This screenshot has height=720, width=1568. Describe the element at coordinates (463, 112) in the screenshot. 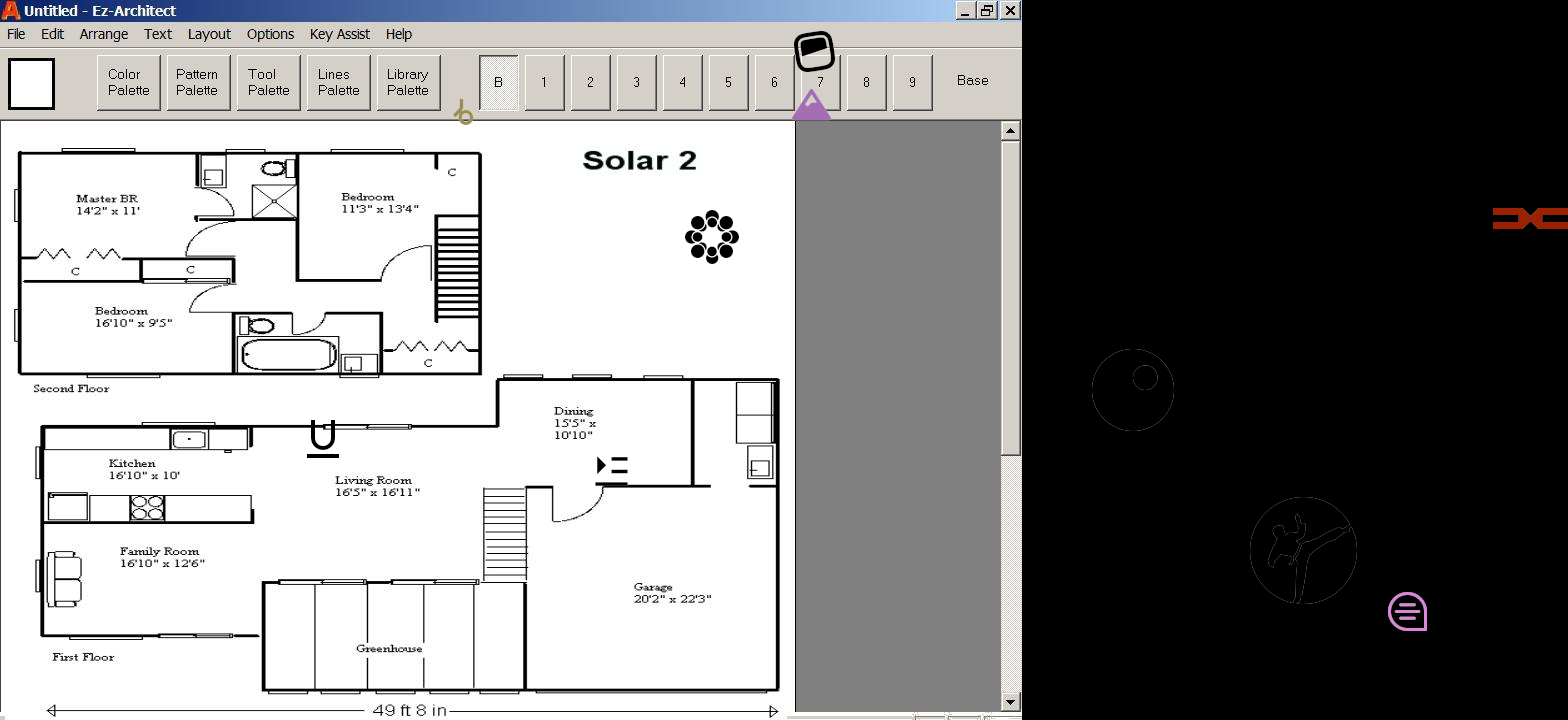

I see `open the Beatport app or website` at that location.